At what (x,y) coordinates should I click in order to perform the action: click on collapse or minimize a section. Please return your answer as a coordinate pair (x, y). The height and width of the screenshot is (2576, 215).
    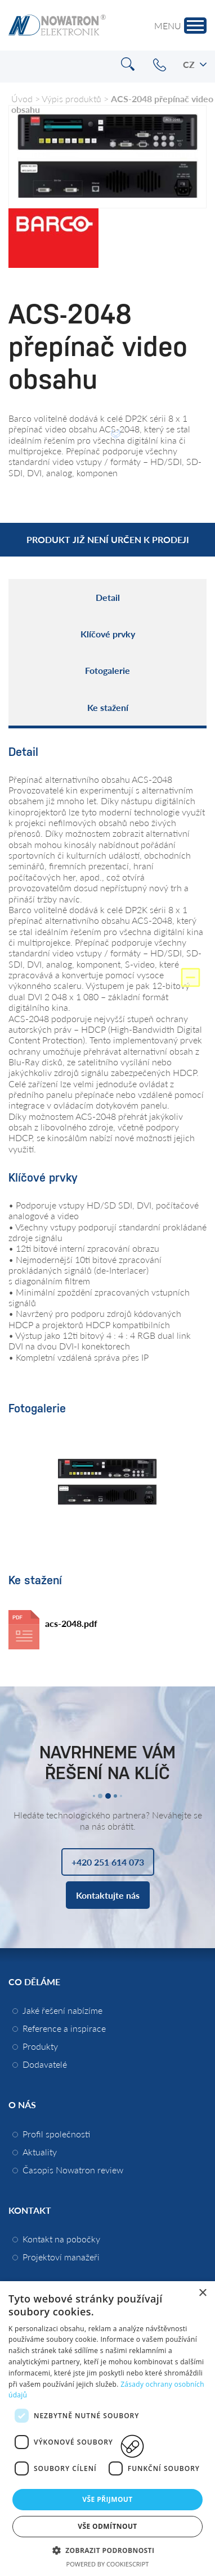
    Looking at the image, I should click on (190, 977).